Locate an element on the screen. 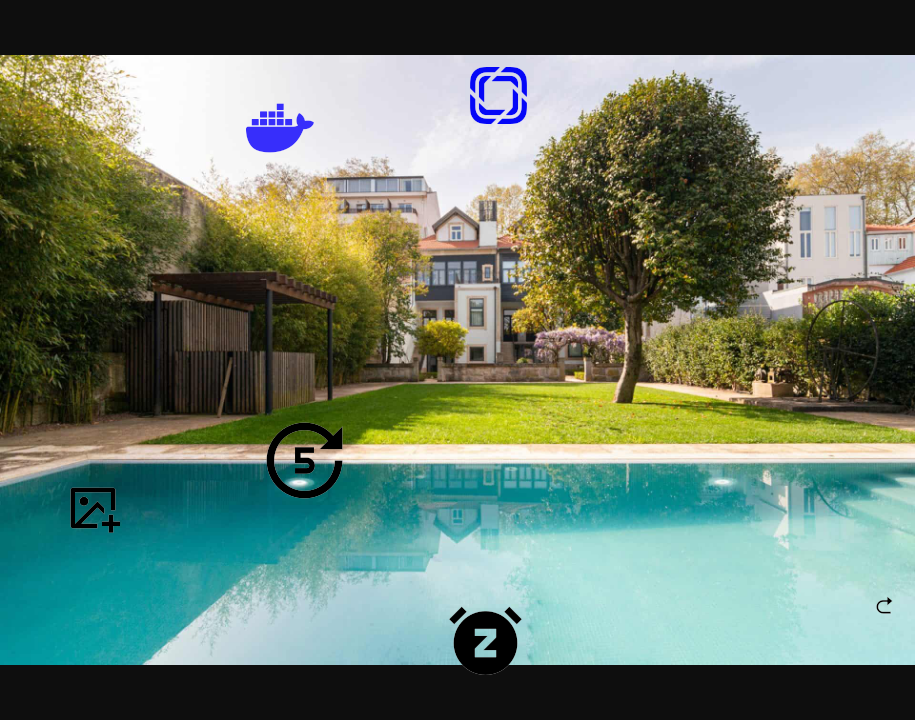  skip forward 5 seconds in media playback is located at coordinates (304, 460).